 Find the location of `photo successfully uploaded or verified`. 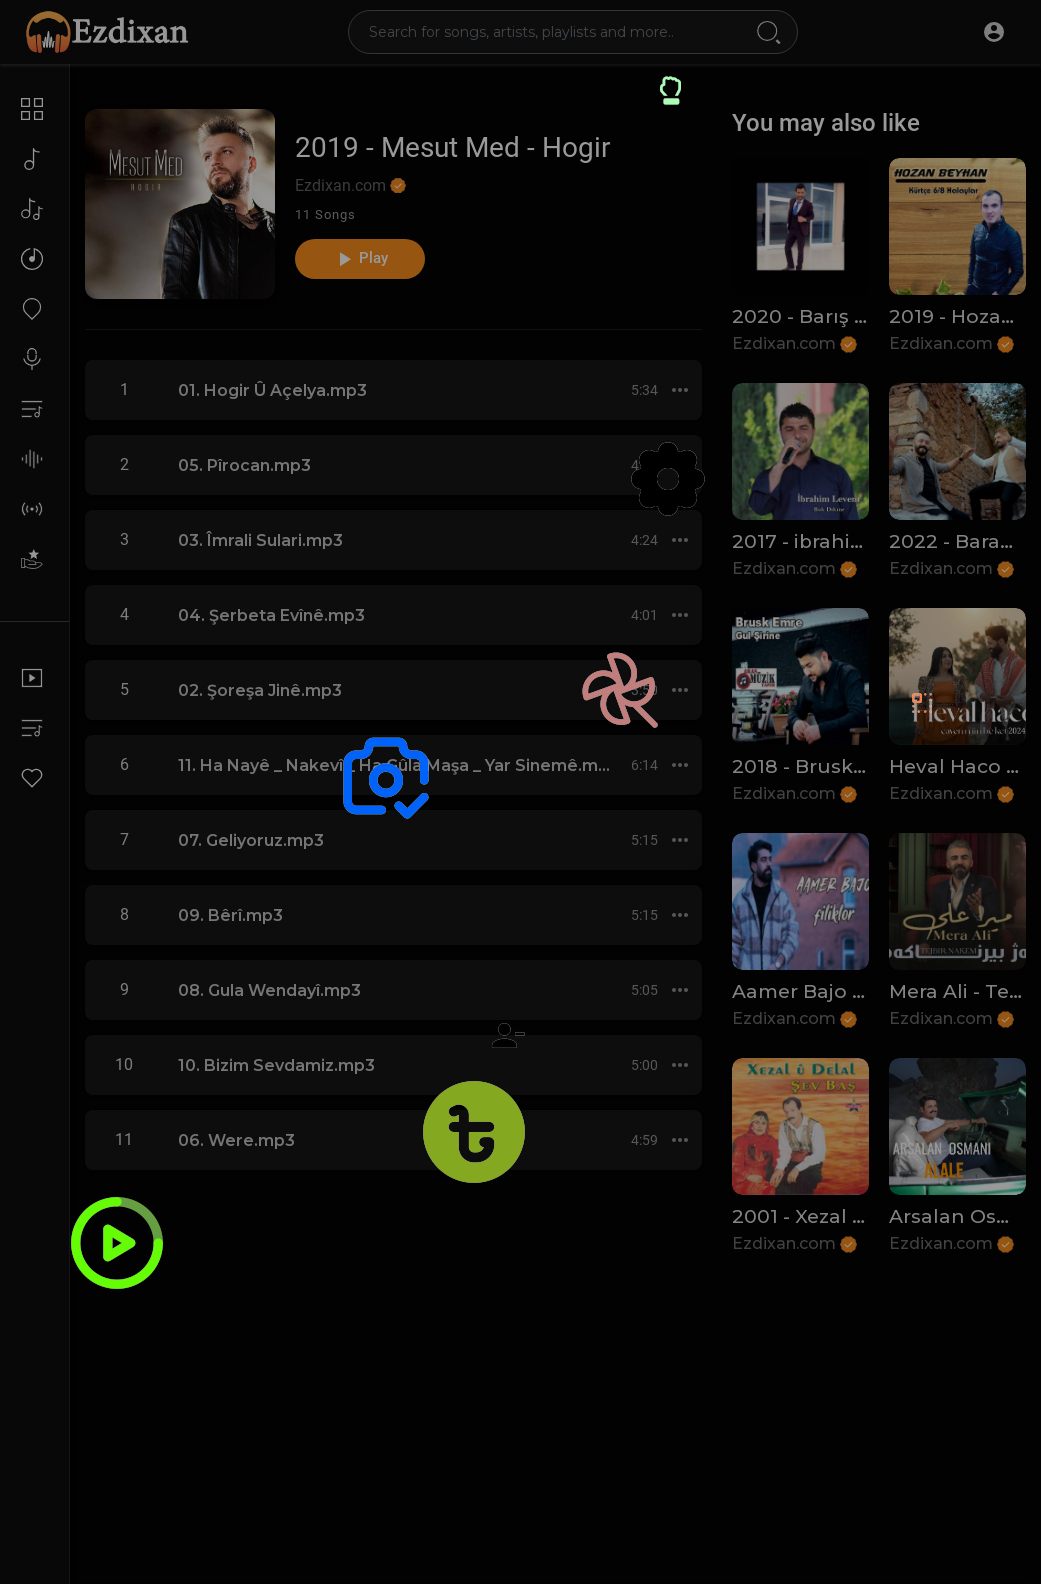

photo successfully uploaded or verified is located at coordinates (386, 776).